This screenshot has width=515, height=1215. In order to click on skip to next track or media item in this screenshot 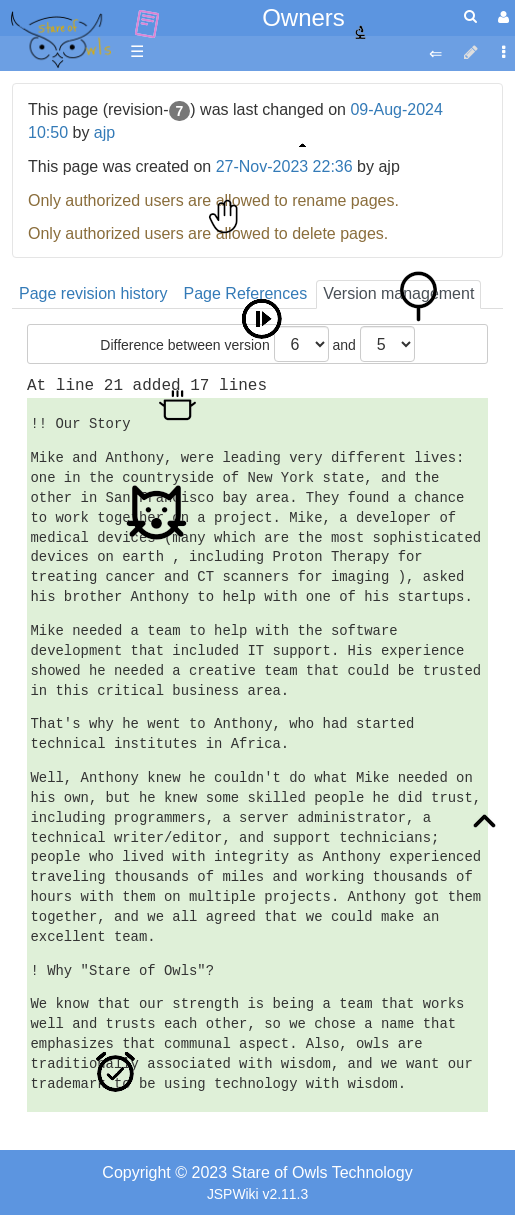, I will do `click(262, 319)`.